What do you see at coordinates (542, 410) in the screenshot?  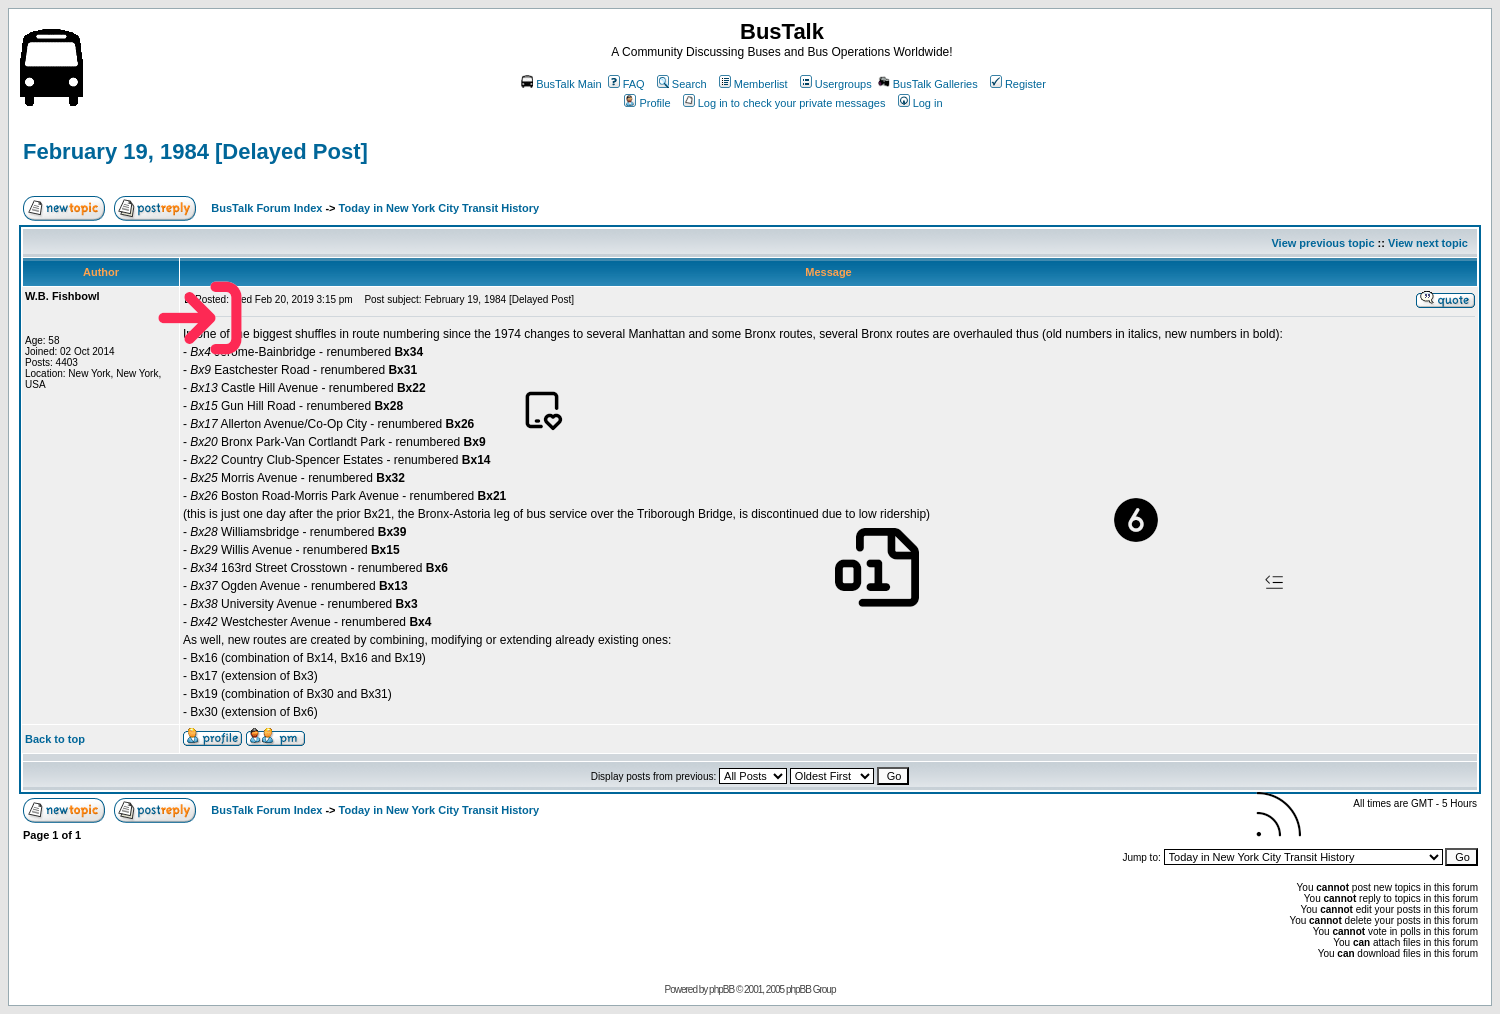 I see `add device to favorites` at bounding box center [542, 410].